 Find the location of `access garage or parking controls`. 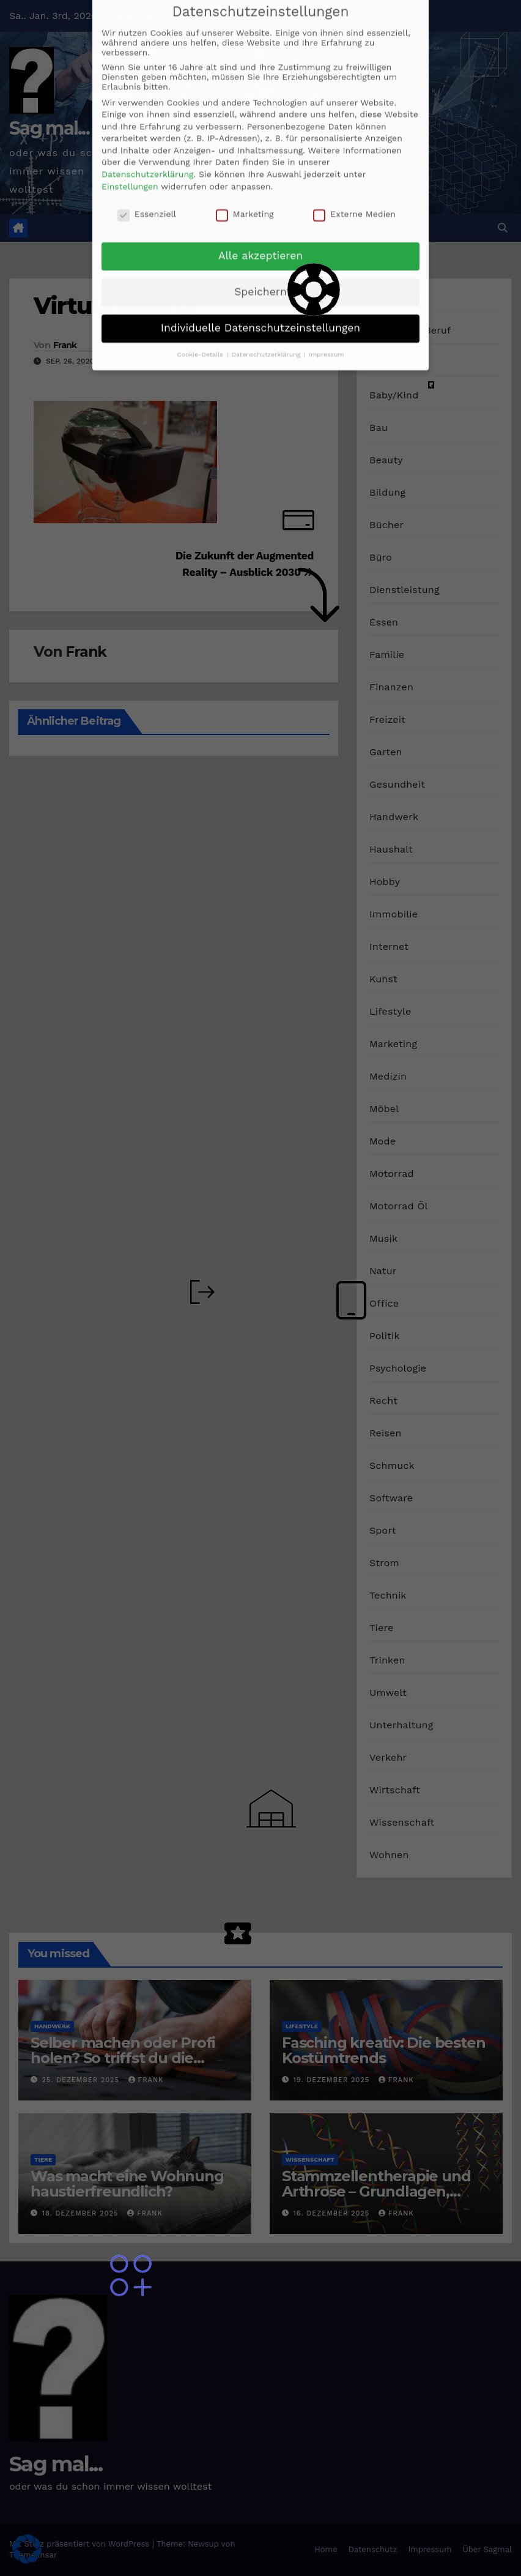

access garage or parking controls is located at coordinates (271, 1811).